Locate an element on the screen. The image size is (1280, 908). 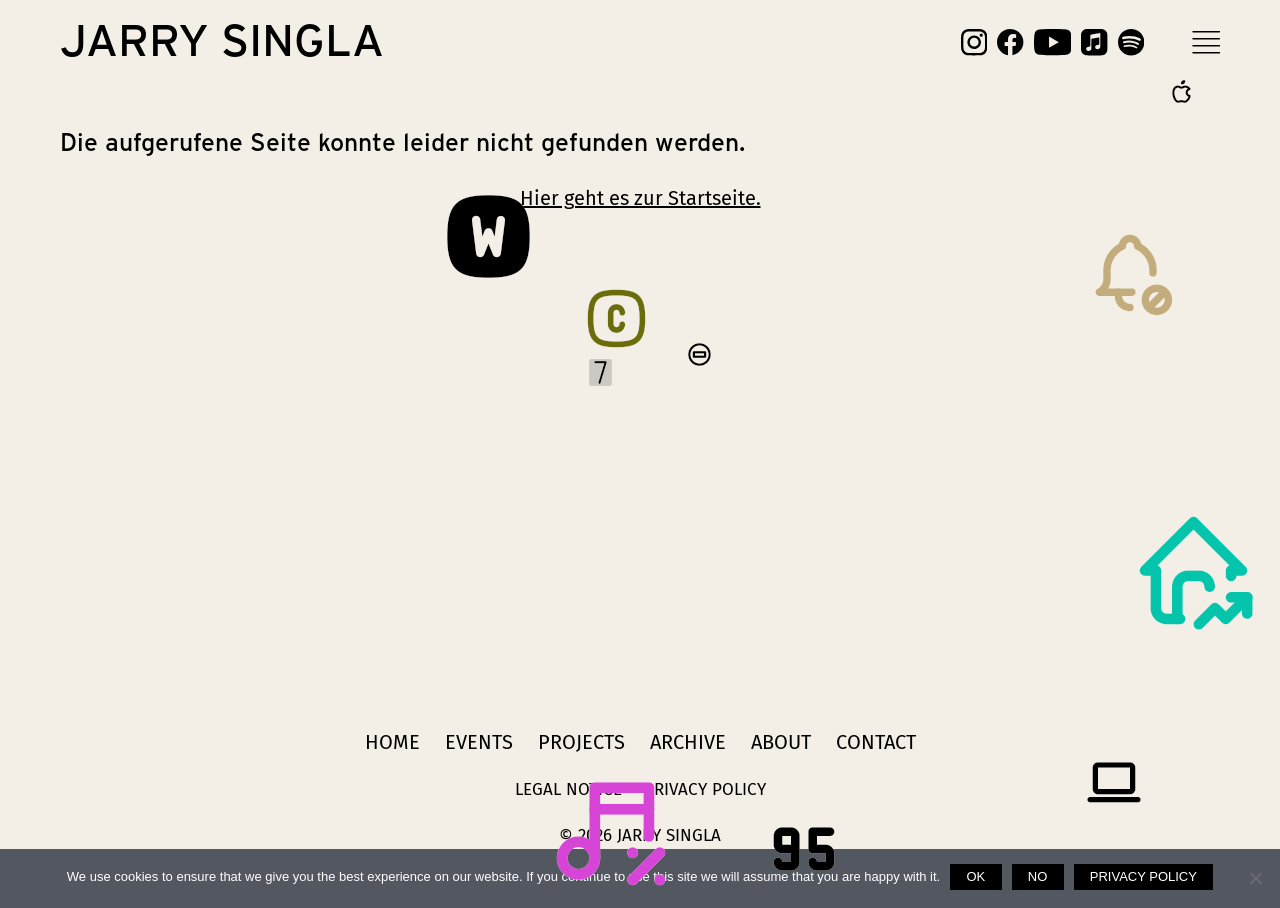
app icon for a service or brand starting with "W" is located at coordinates (488, 236).